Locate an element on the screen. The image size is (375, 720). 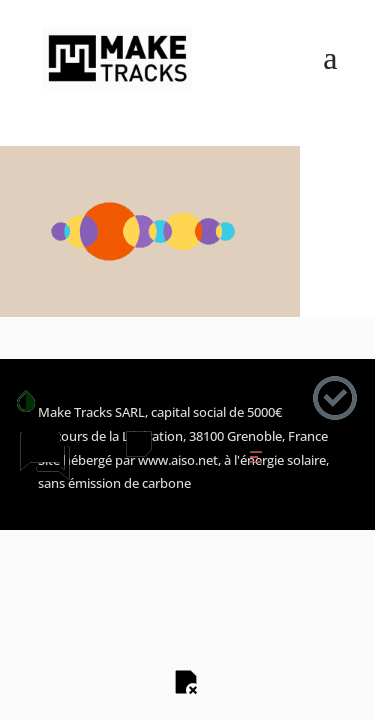
adjust contrast settings is located at coordinates (26, 402).